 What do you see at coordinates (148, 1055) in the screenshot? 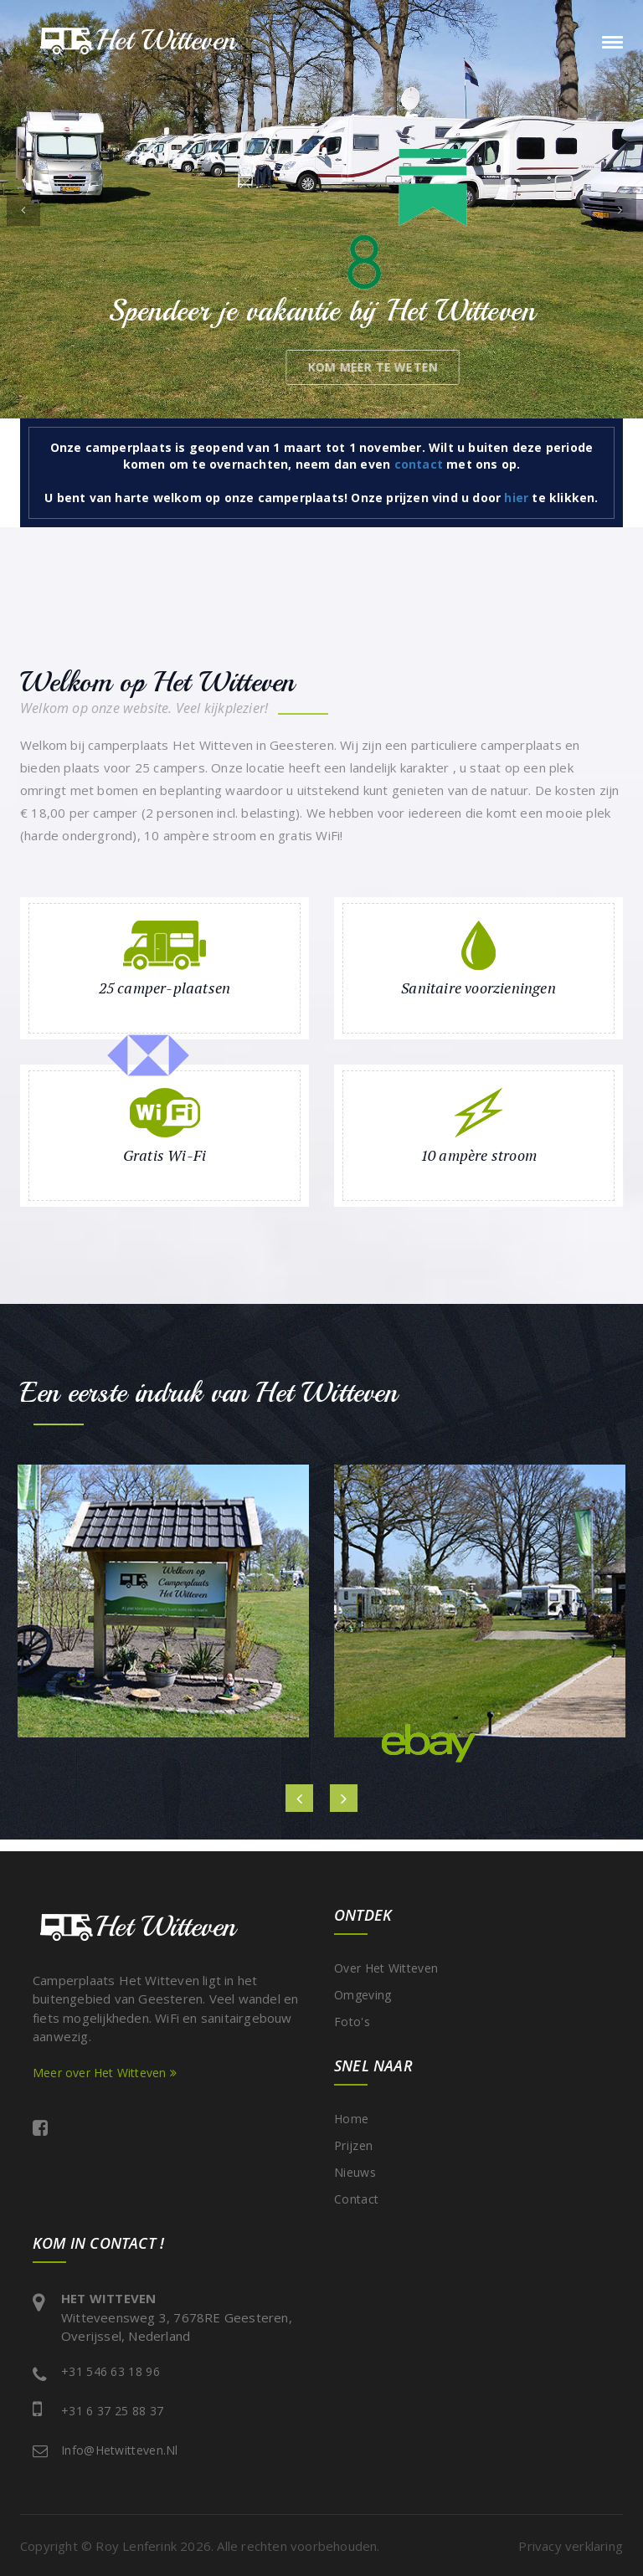
I see `open HSBC banking app` at bounding box center [148, 1055].